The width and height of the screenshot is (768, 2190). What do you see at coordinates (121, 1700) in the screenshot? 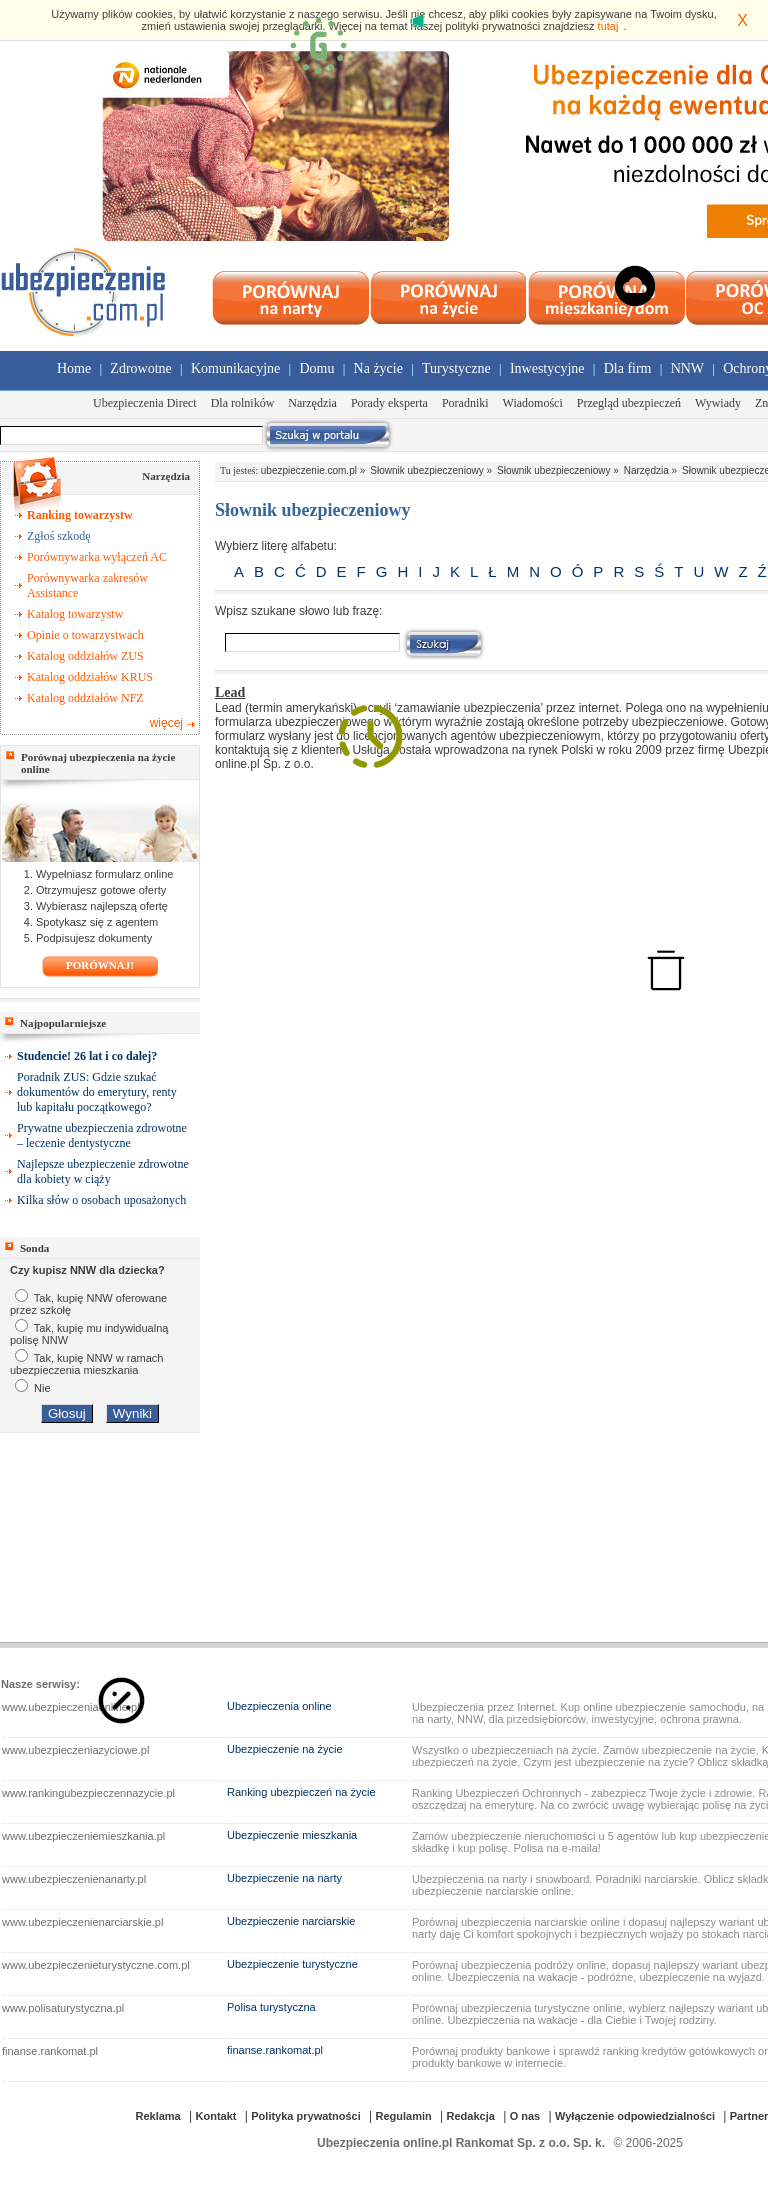
I see `view discount or percentage-based promotion` at bounding box center [121, 1700].